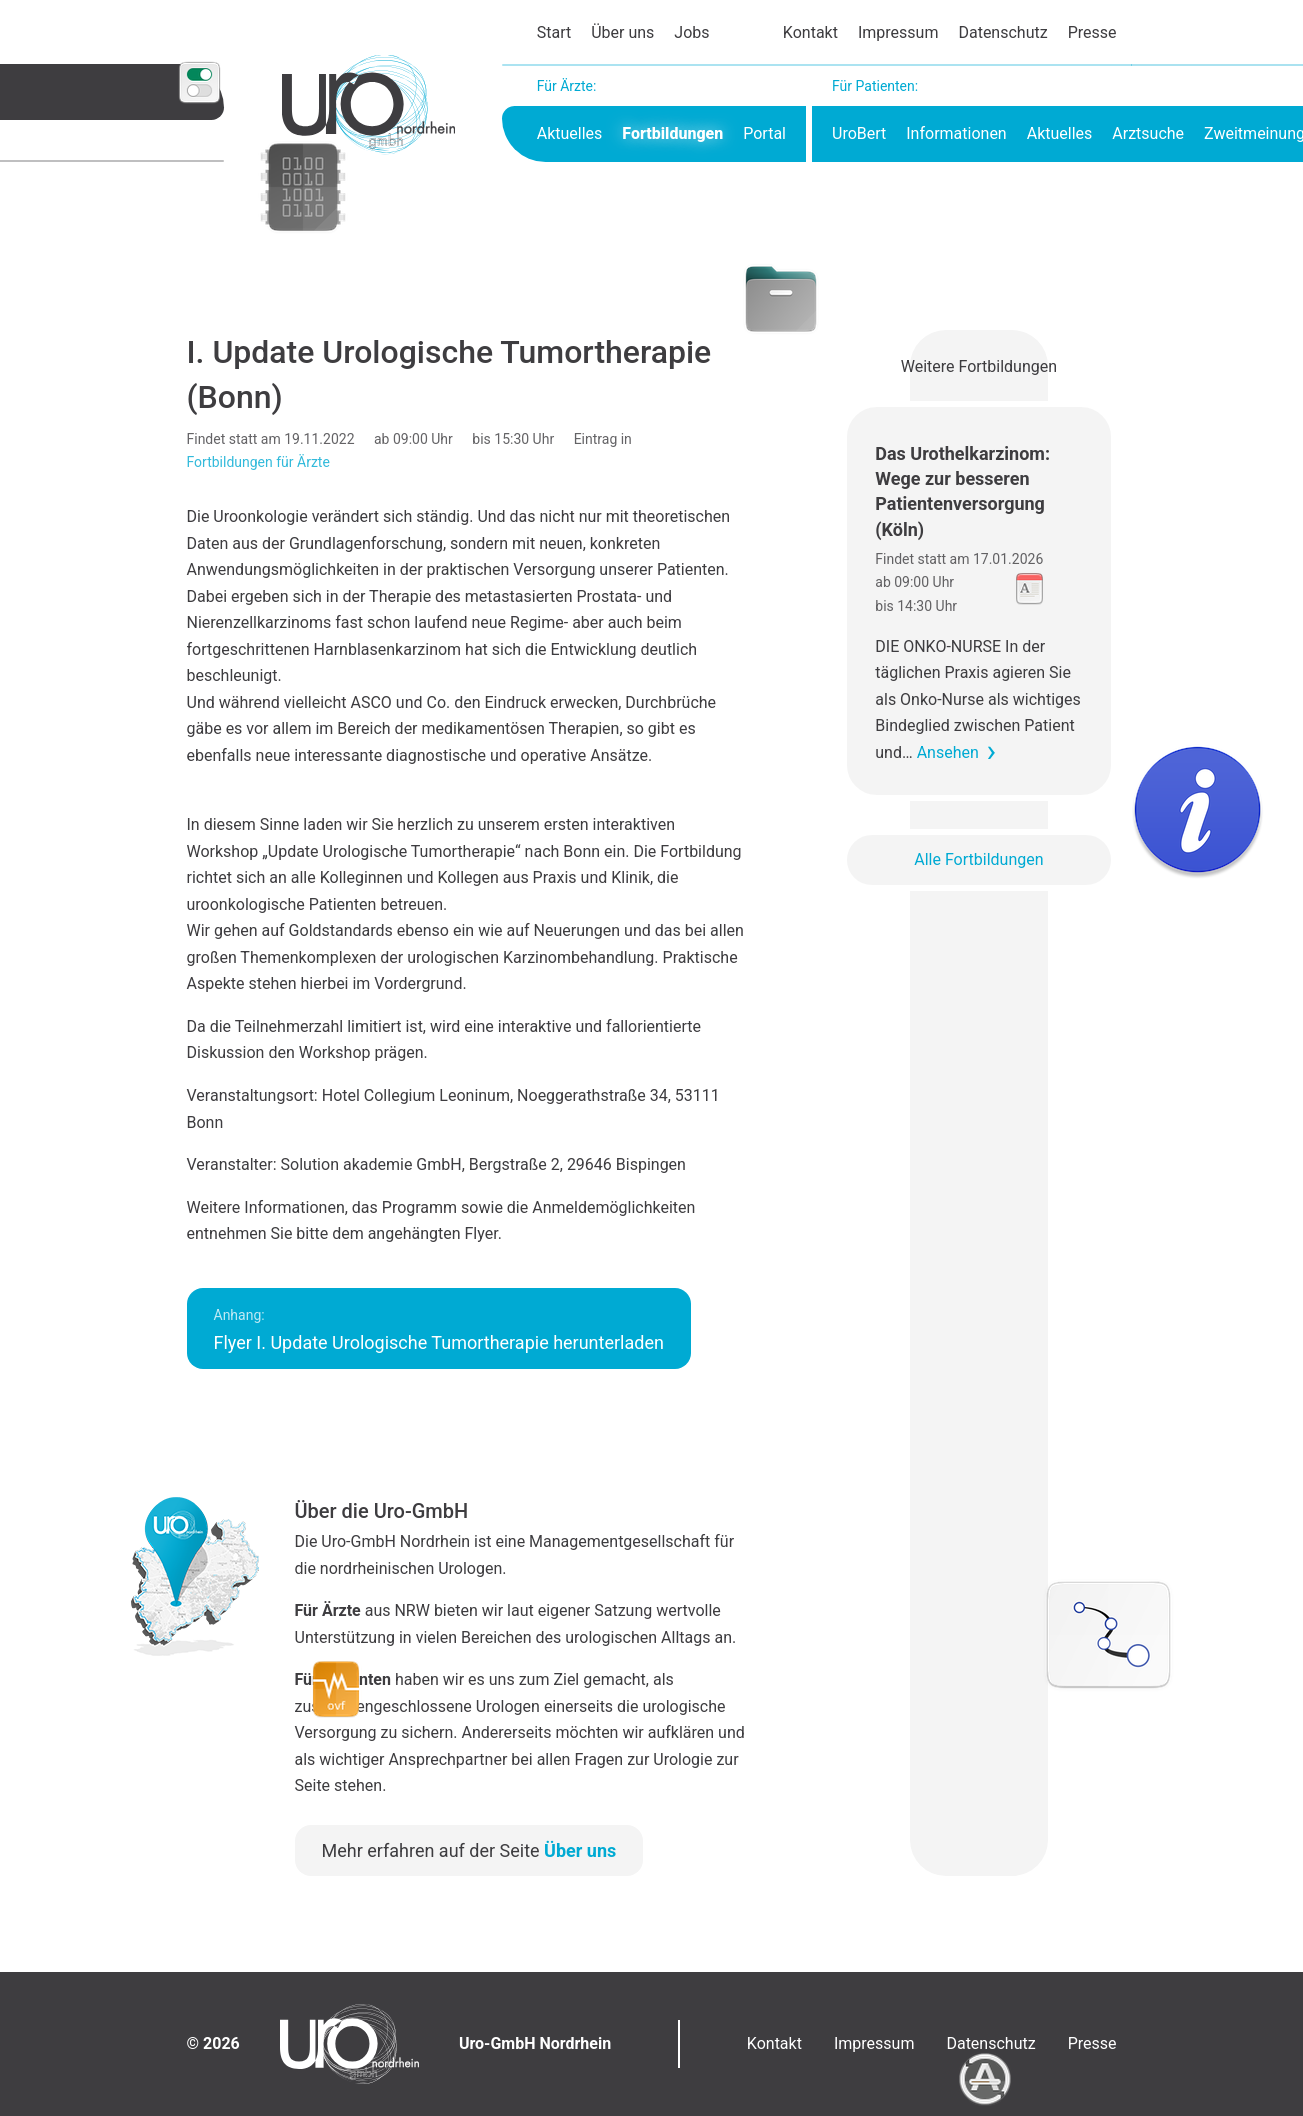  I want to click on open the software update notifier app, so click(985, 2079).